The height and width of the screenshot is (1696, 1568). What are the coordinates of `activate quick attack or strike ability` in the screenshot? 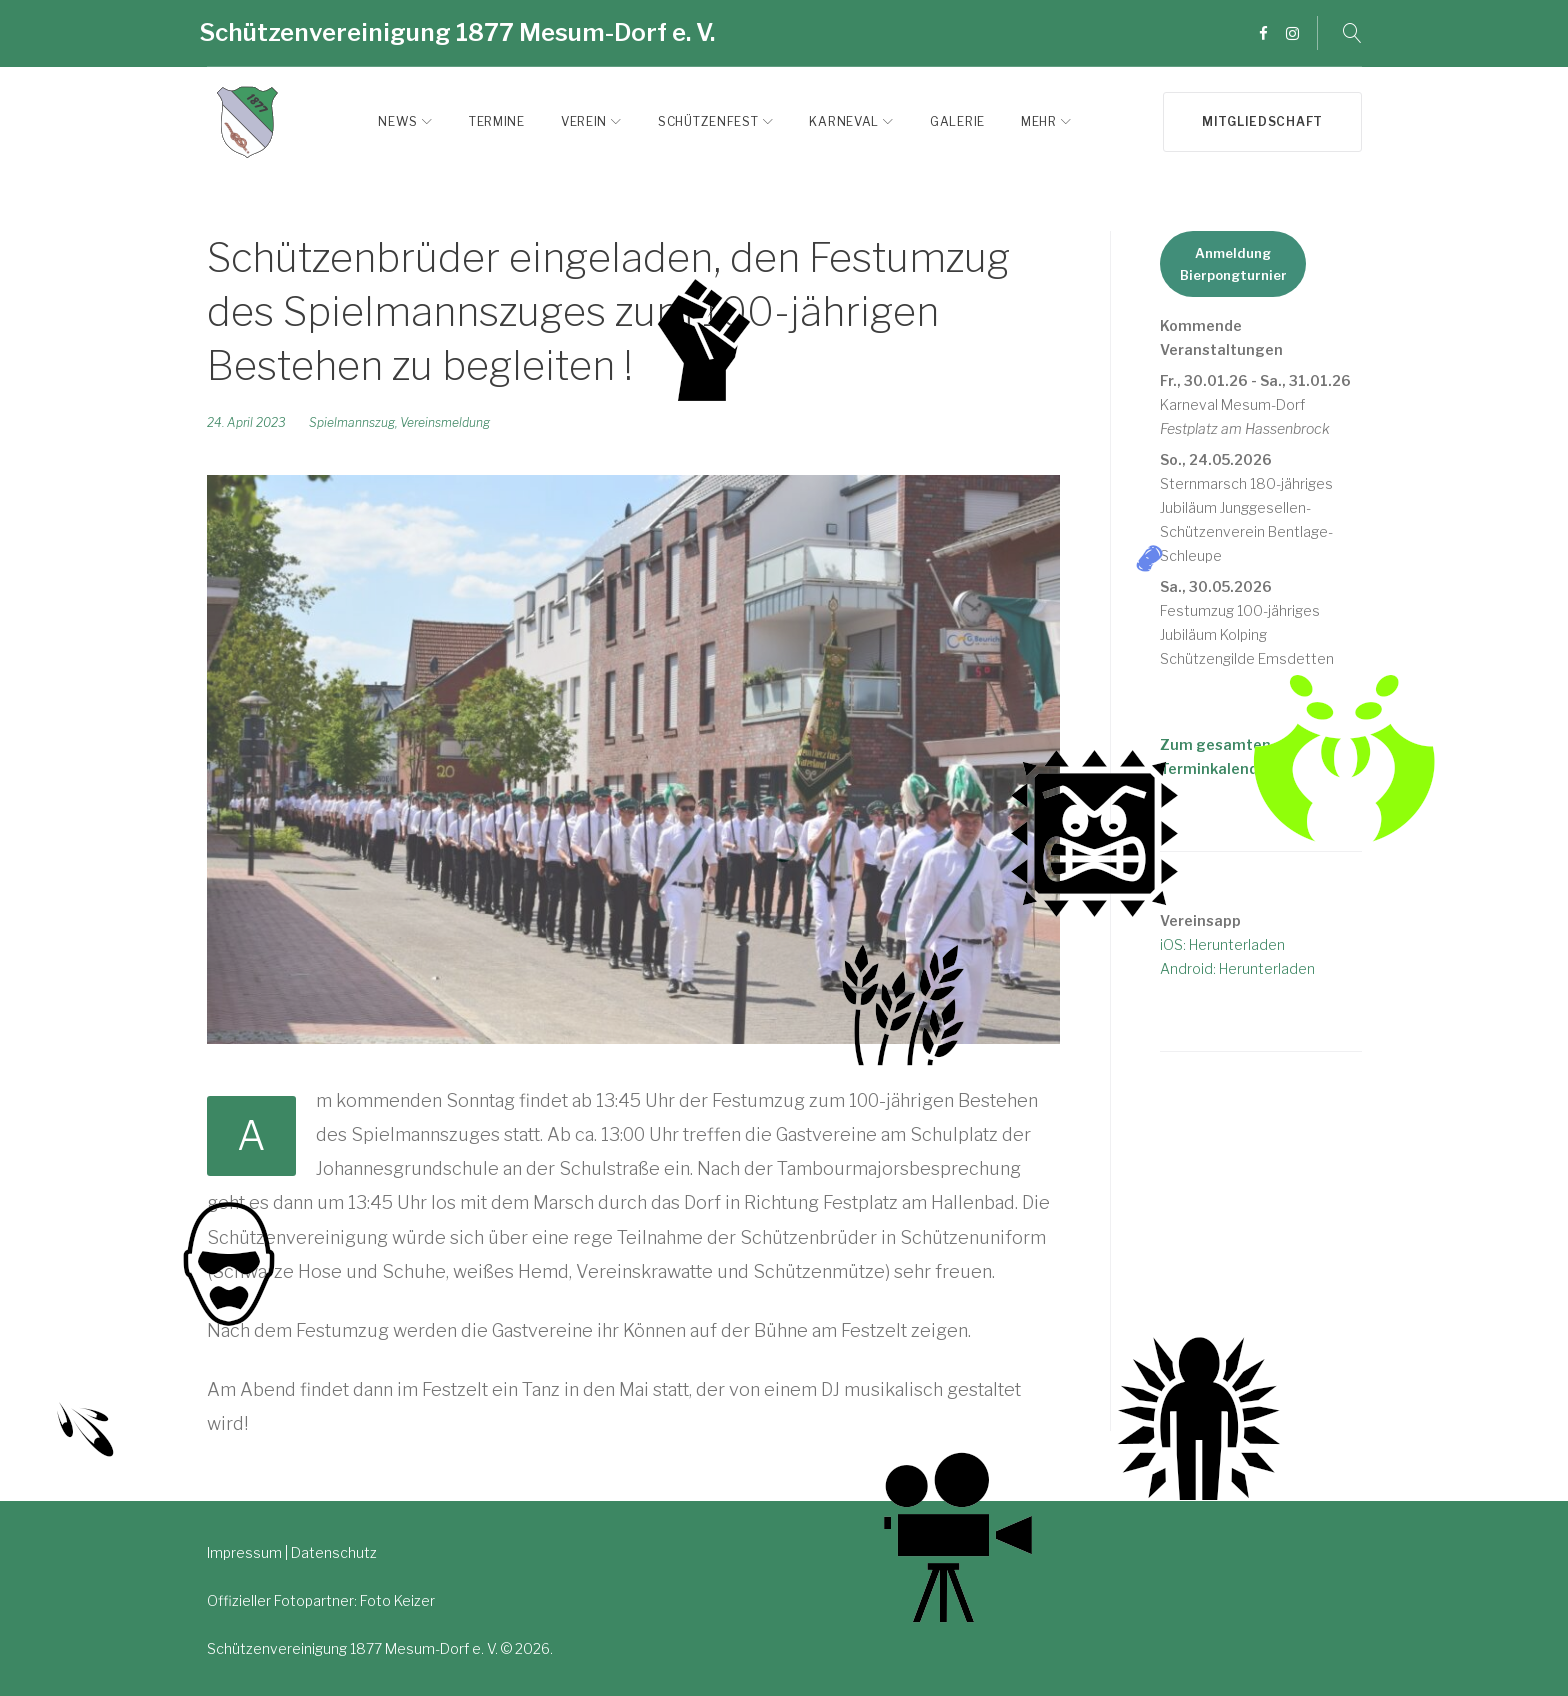 It's located at (85, 1429).